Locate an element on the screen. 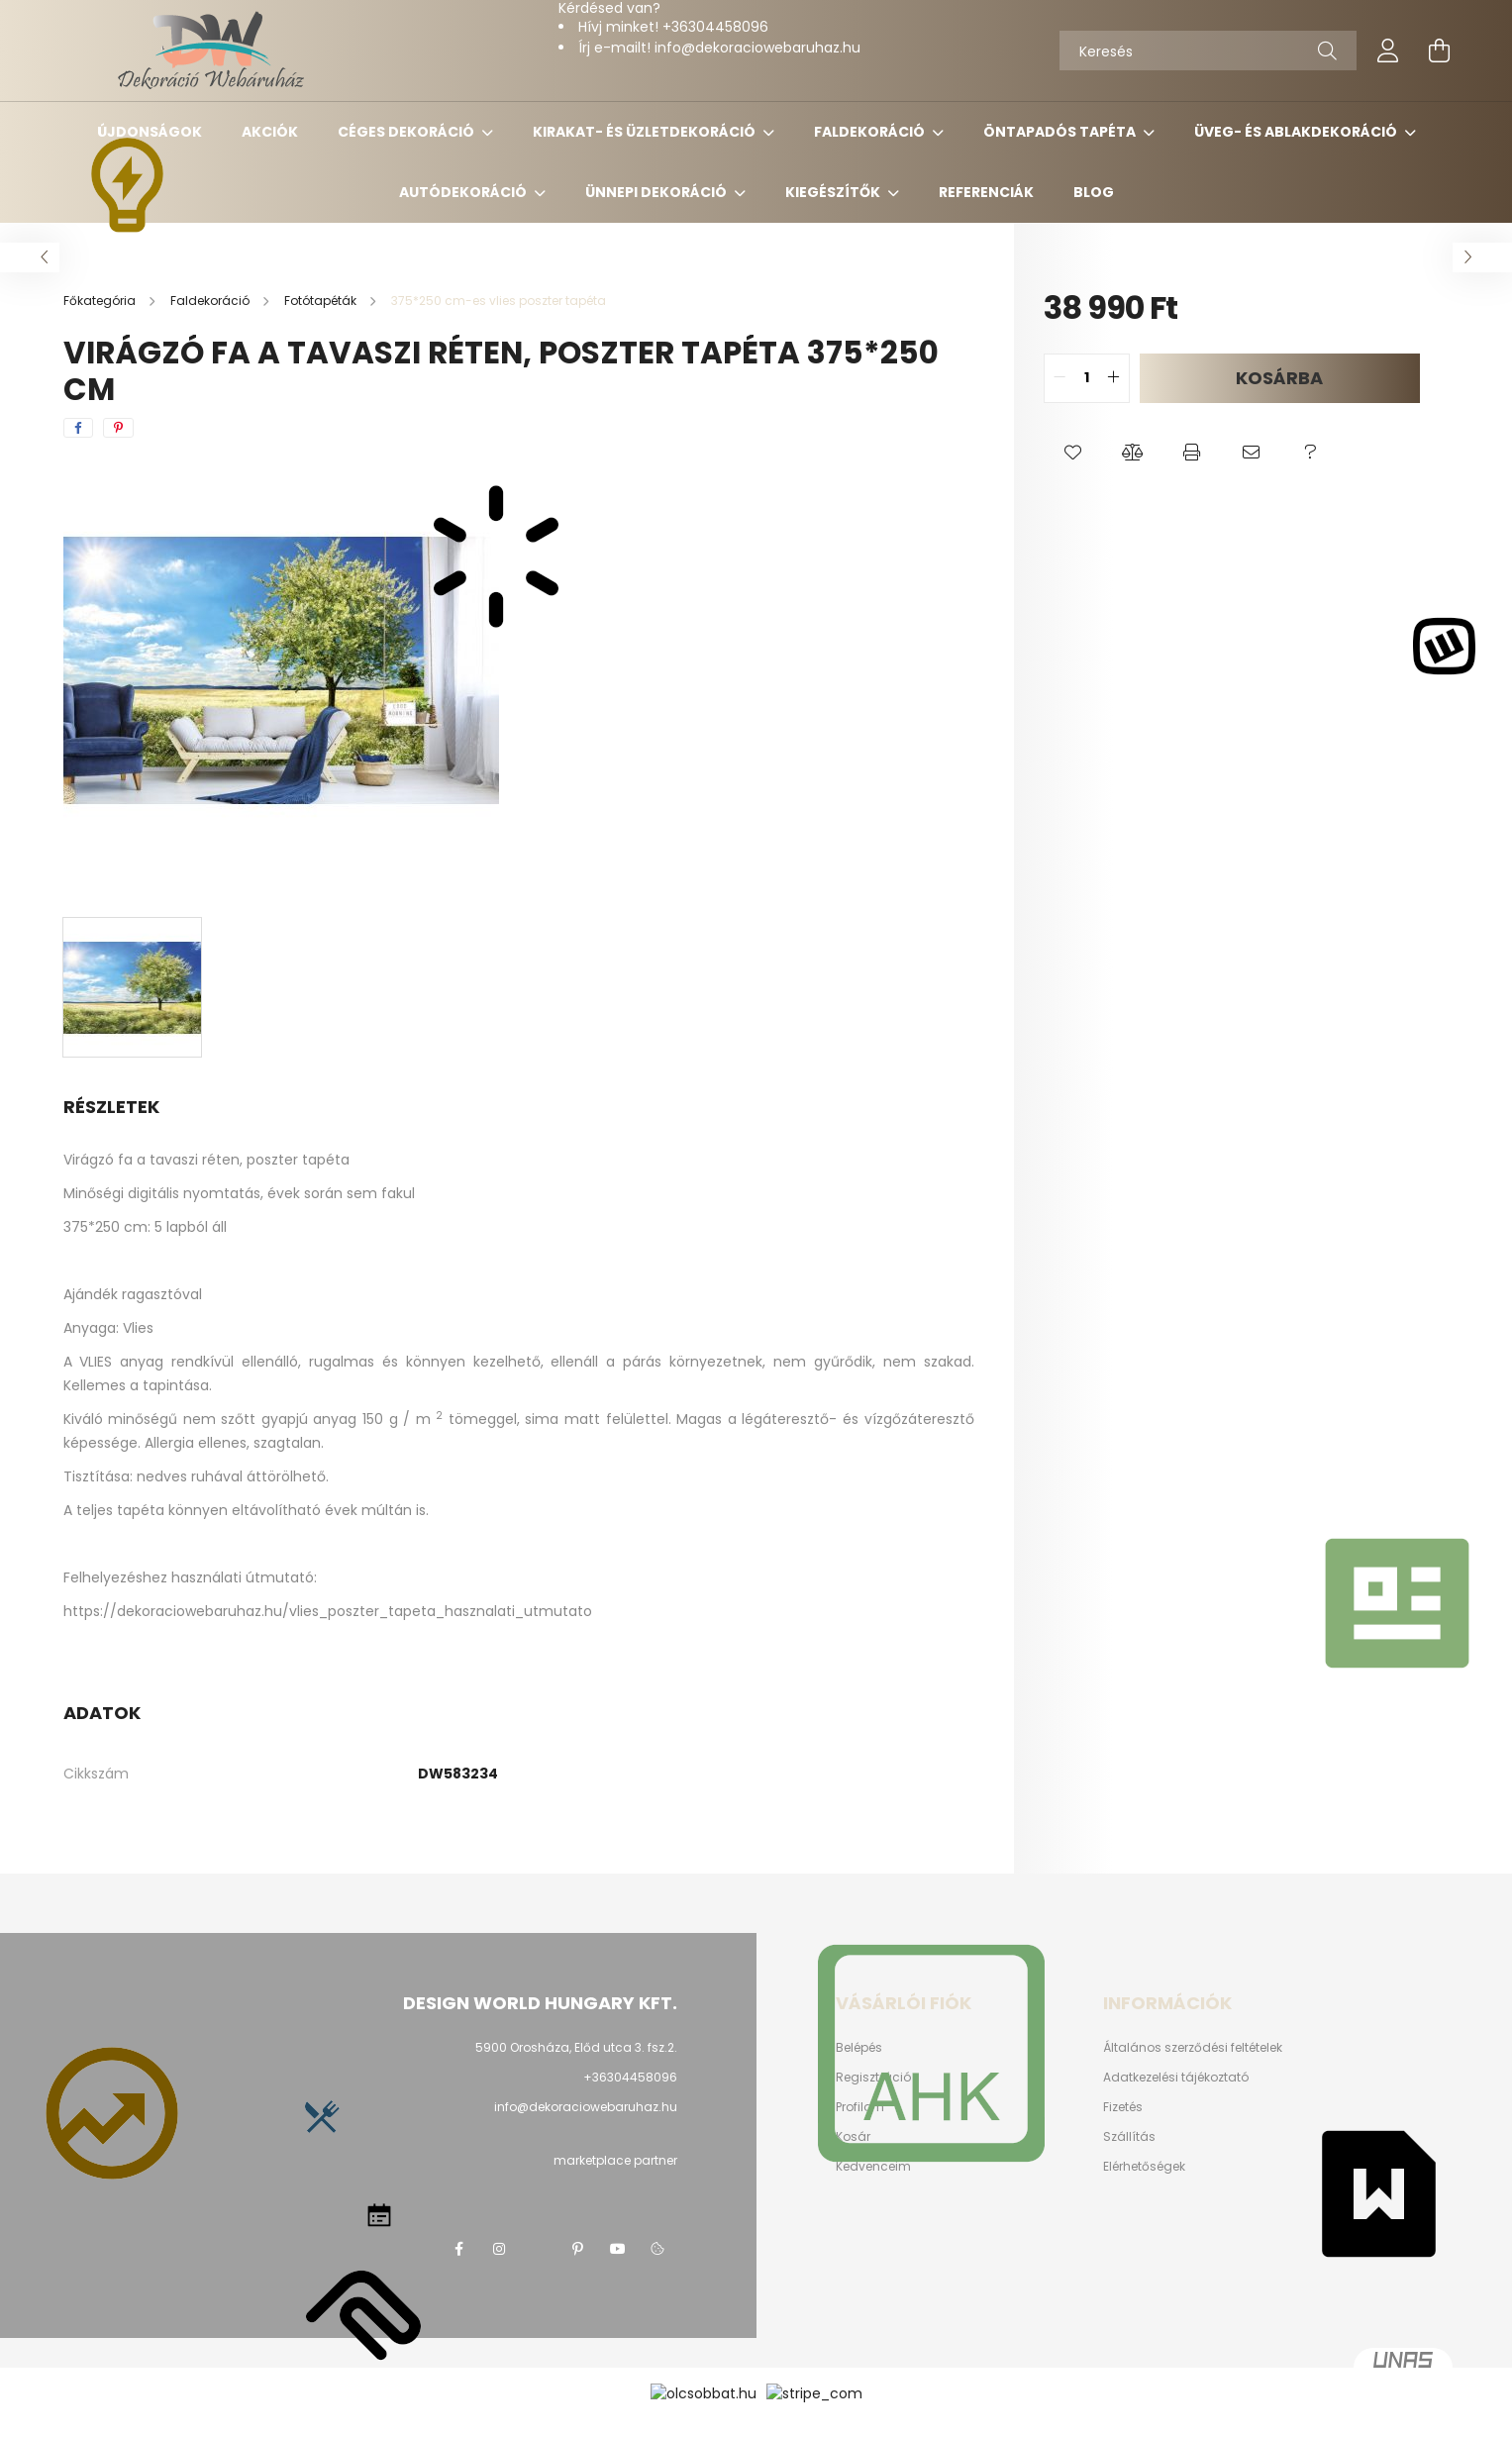 The width and height of the screenshot is (1512, 2437). indicates a new idea or inspiration is located at coordinates (127, 182).